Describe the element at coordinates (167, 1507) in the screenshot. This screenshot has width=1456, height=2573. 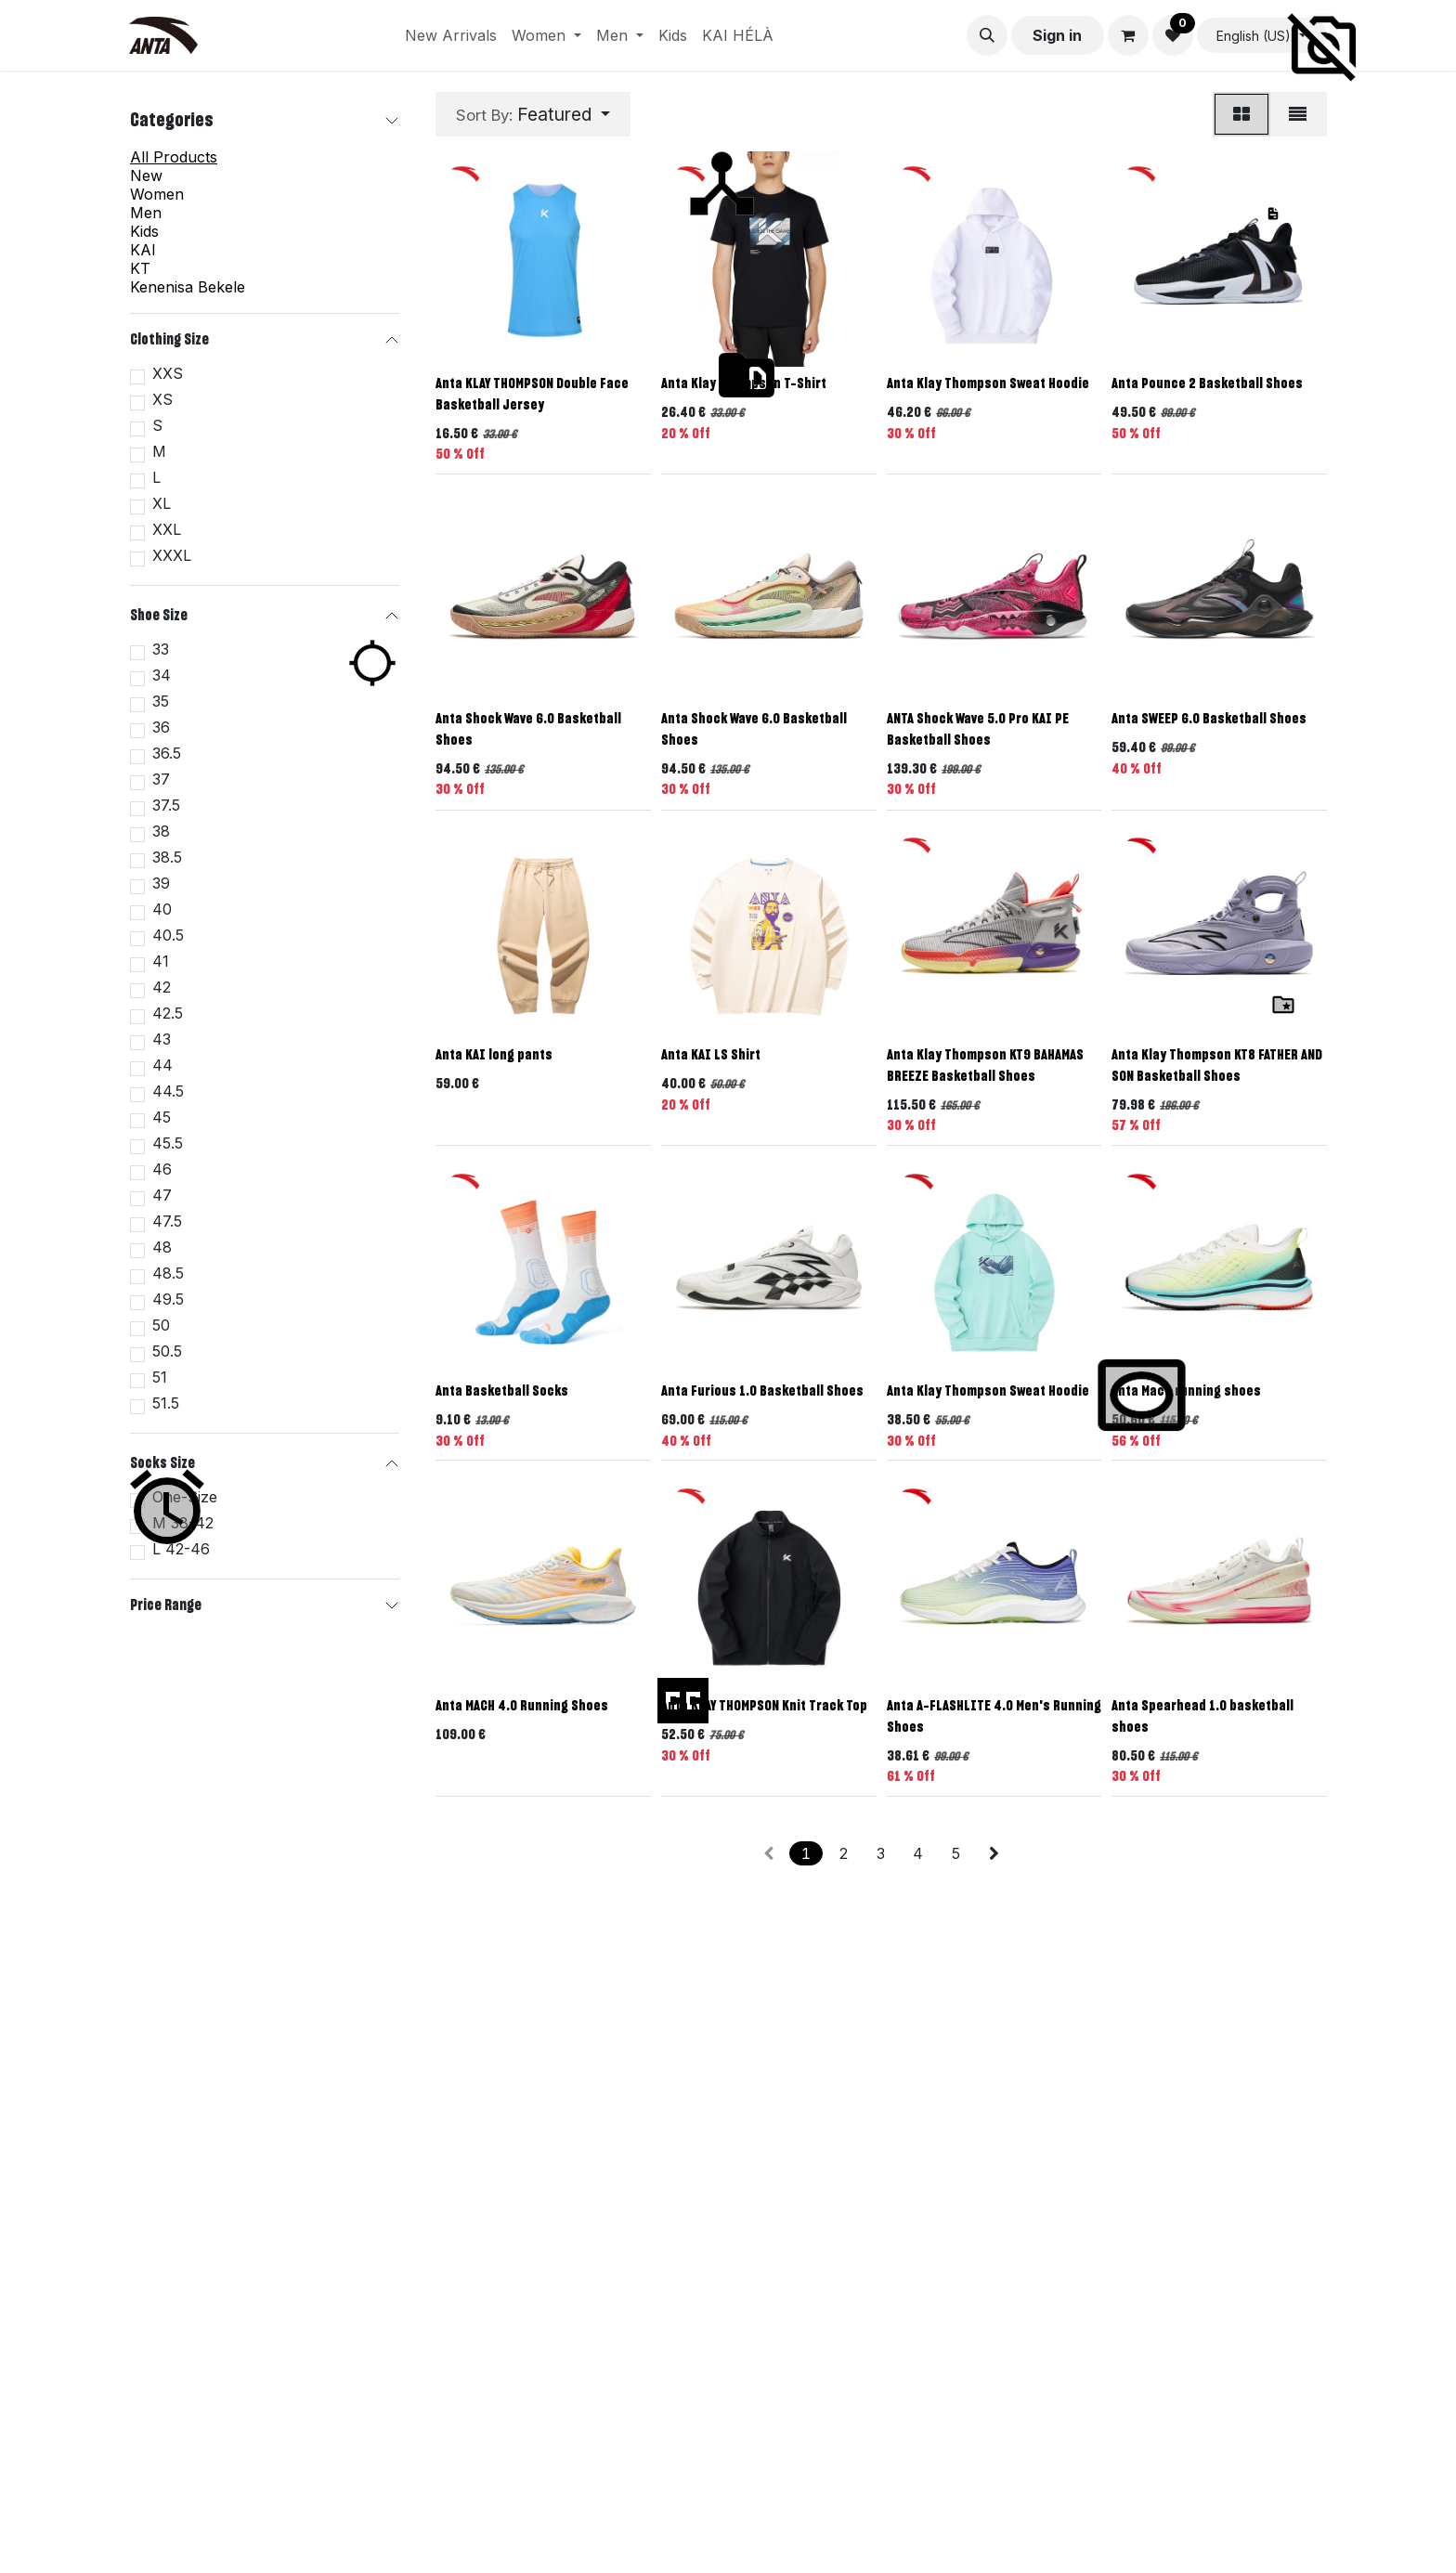
I see `view and manage alarms` at that location.